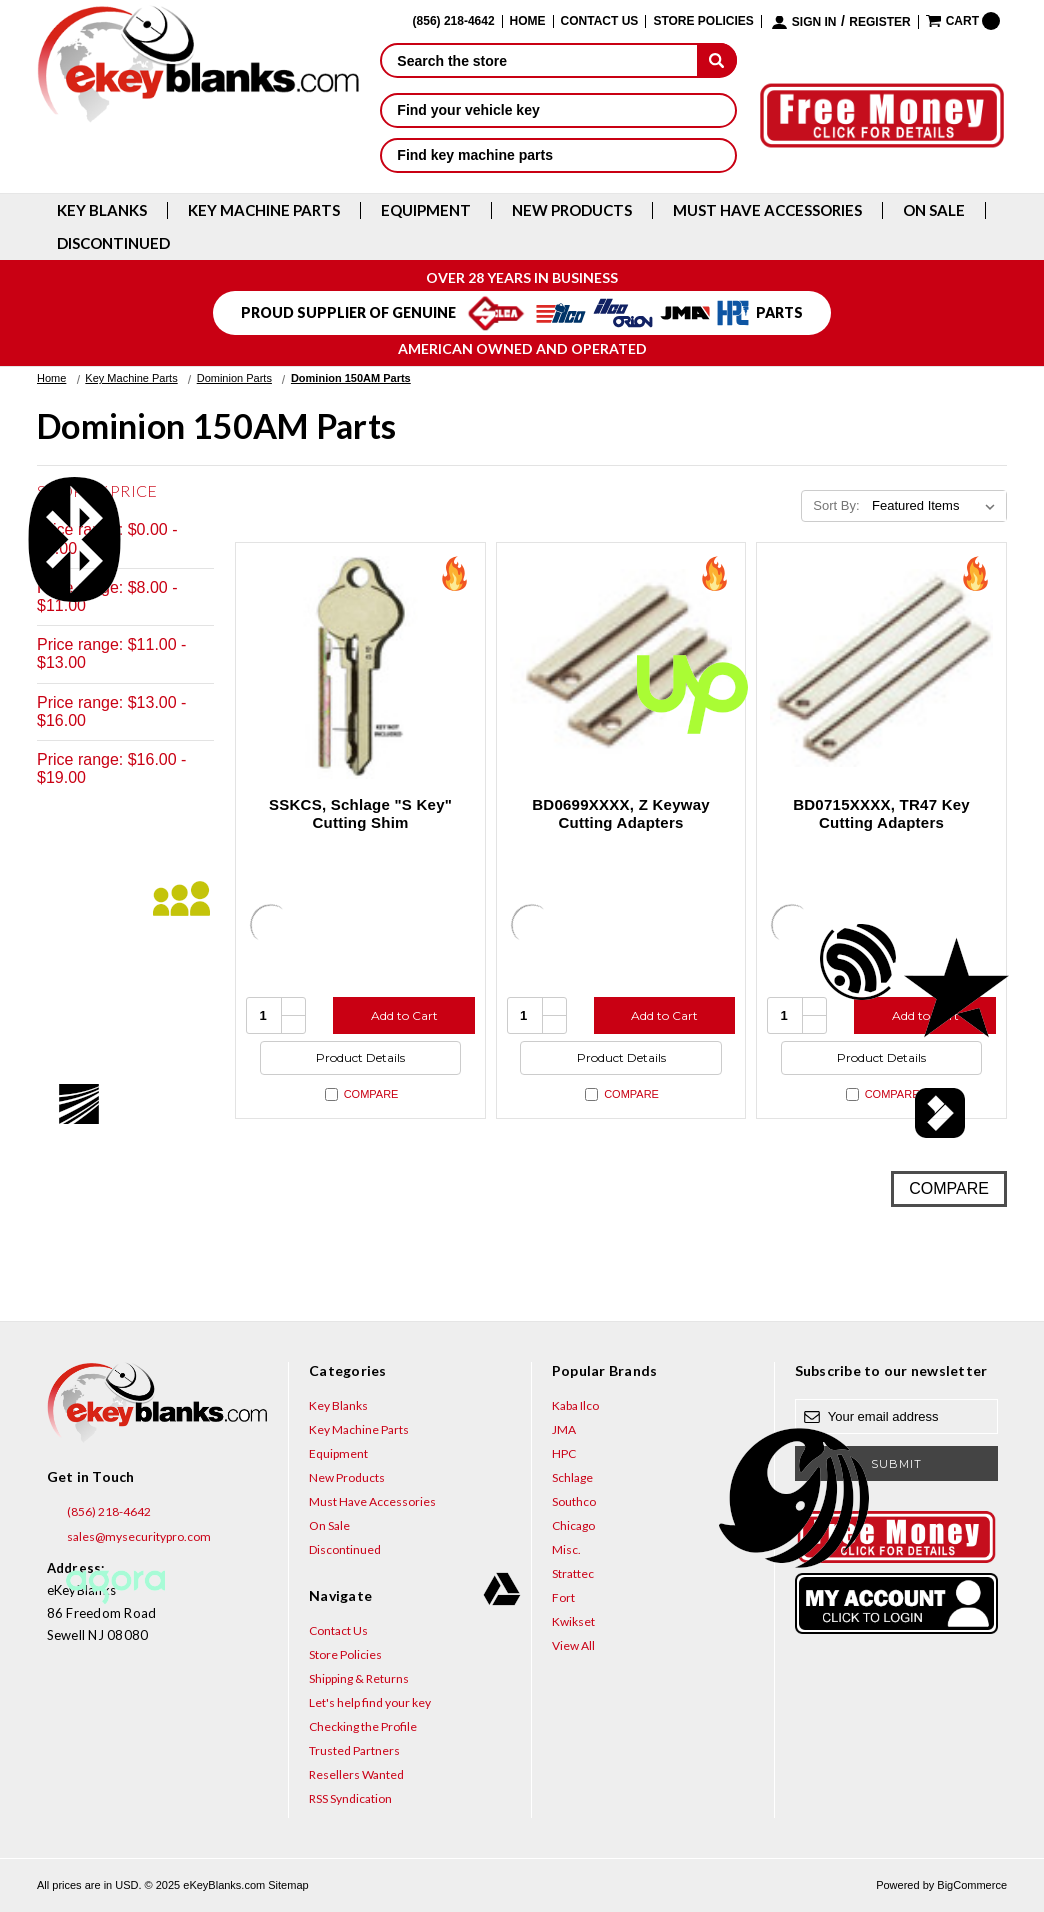 The width and height of the screenshot is (1044, 1912). I want to click on toggle bluetooth connectivity on or off, so click(74, 539).